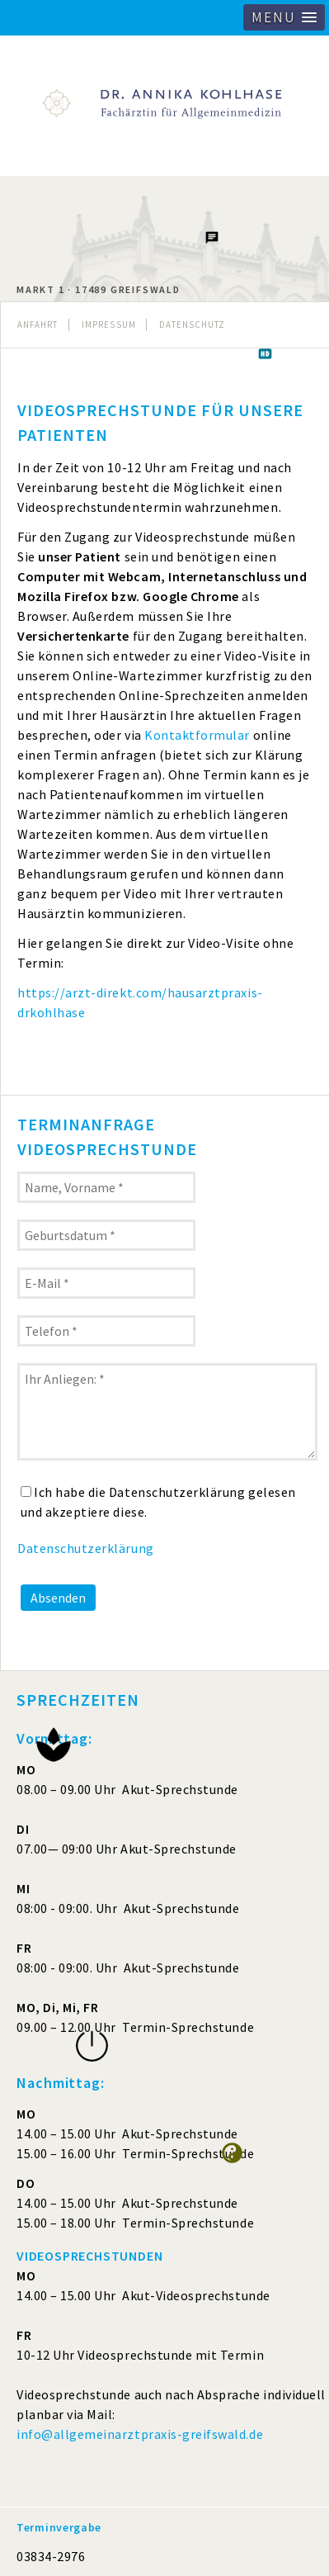  What do you see at coordinates (54, 1745) in the screenshot?
I see `access spa or wellness features` at bounding box center [54, 1745].